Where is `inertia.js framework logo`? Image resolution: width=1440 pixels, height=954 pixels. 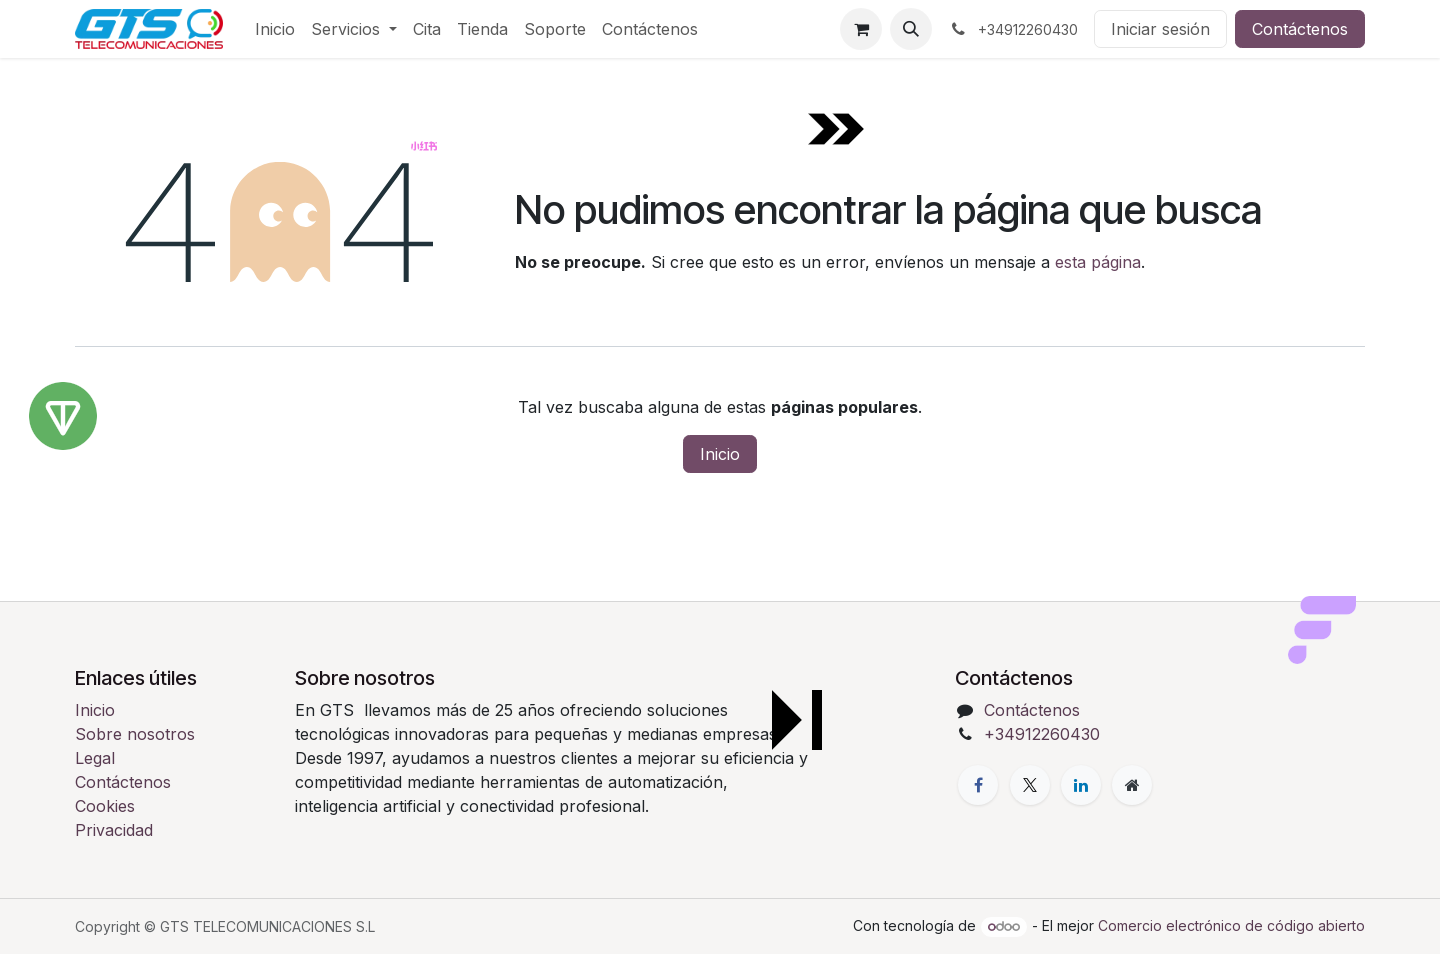 inertia.js framework logo is located at coordinates (836, 129).